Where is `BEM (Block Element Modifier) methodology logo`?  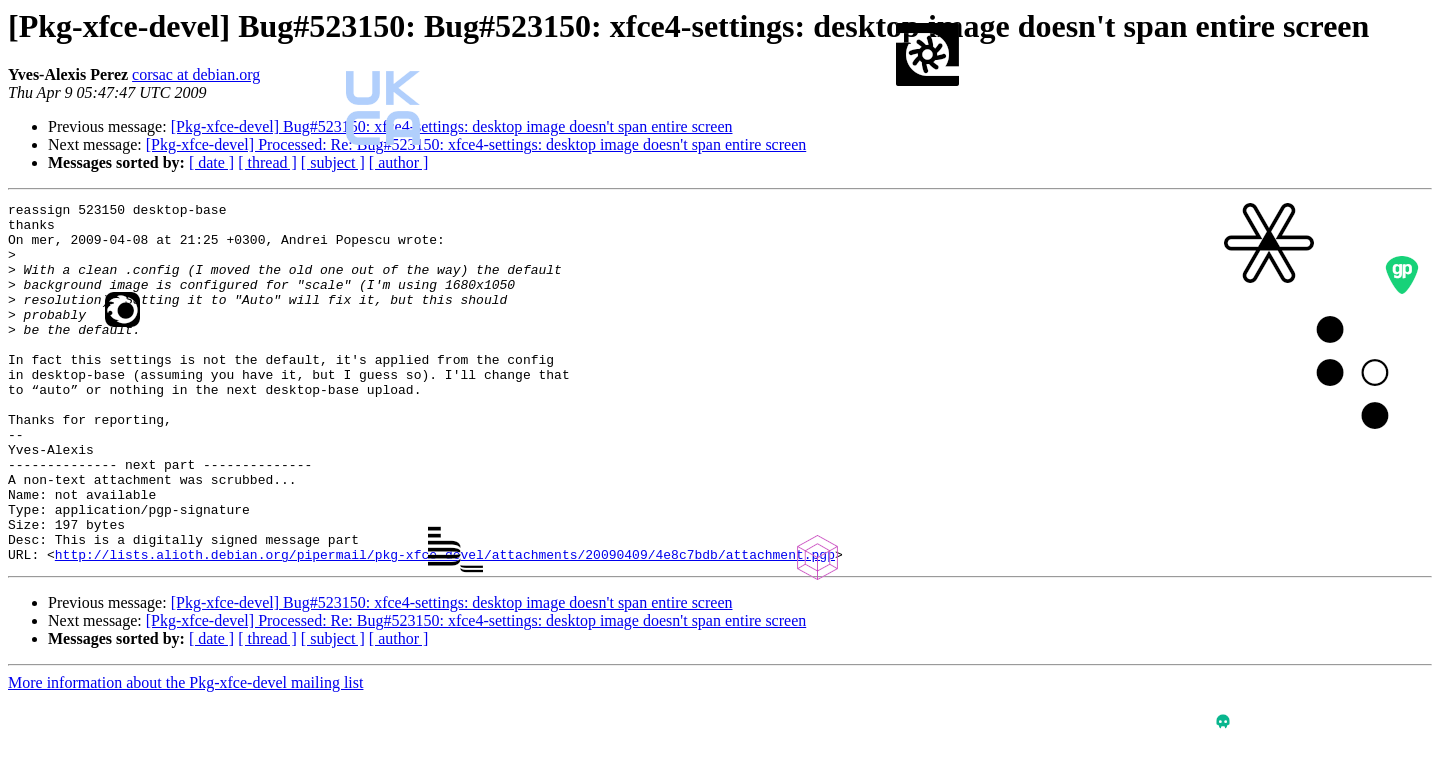 BEM (Block Element Modifier) methodology logo is located at coordinates (455, 549).